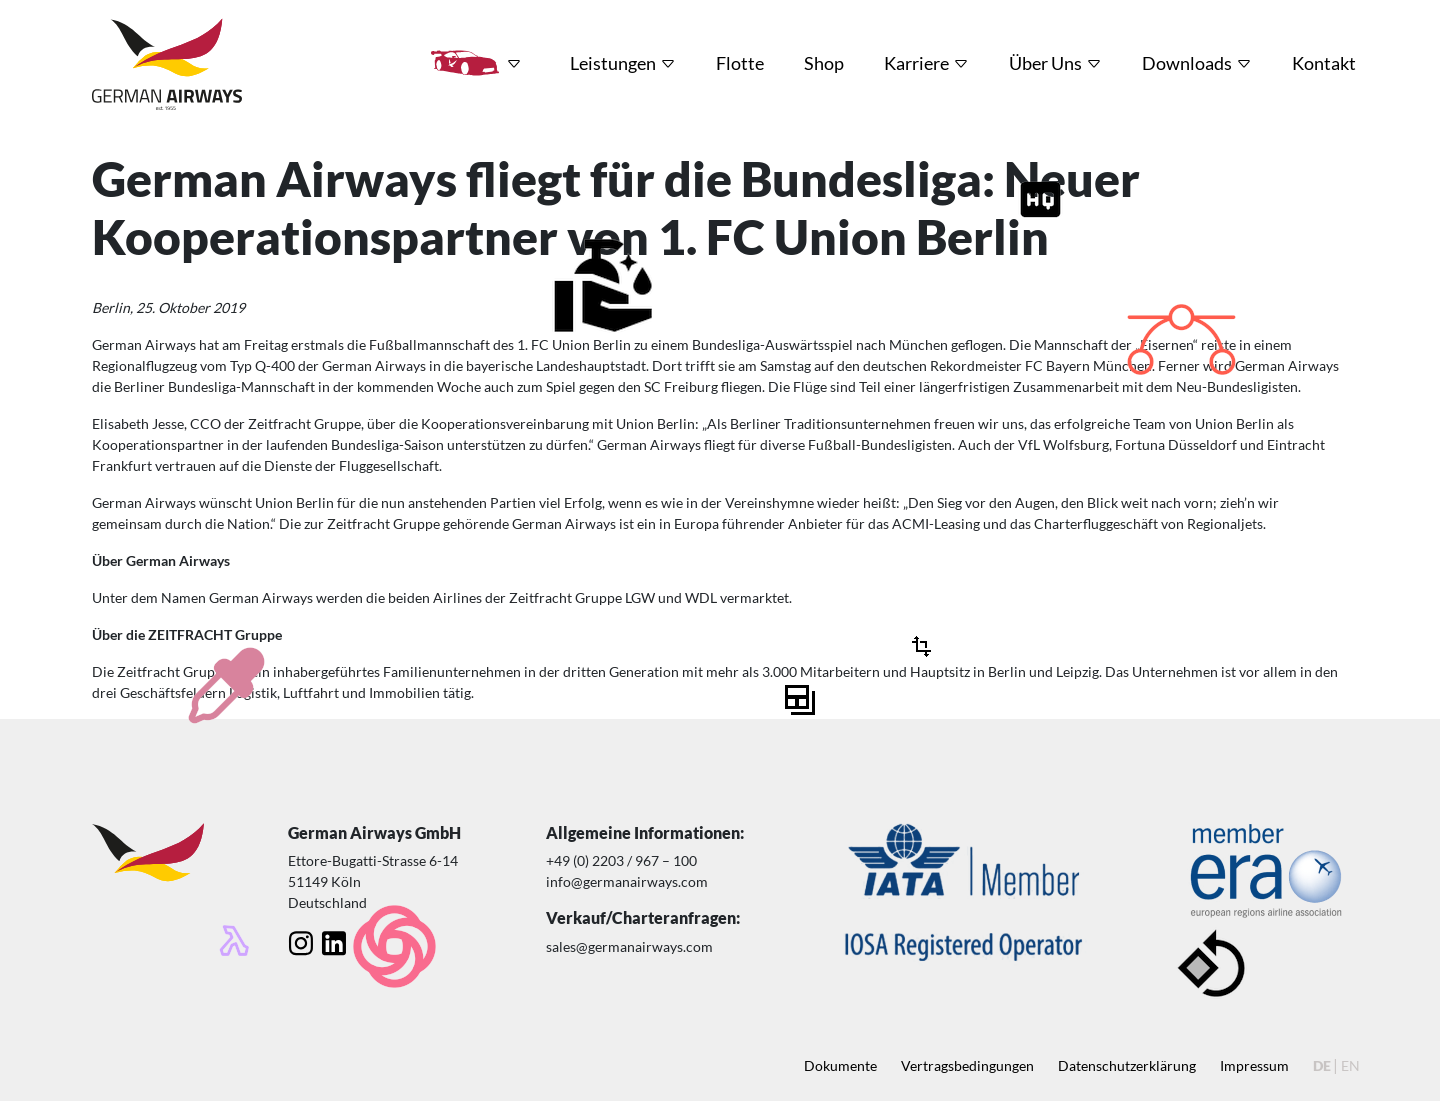 The width and height of the screenshot is (1440, 1101). Describe the element at coordinates (233, 940) in the screenshot. I see `open LINQPad application` at that location.